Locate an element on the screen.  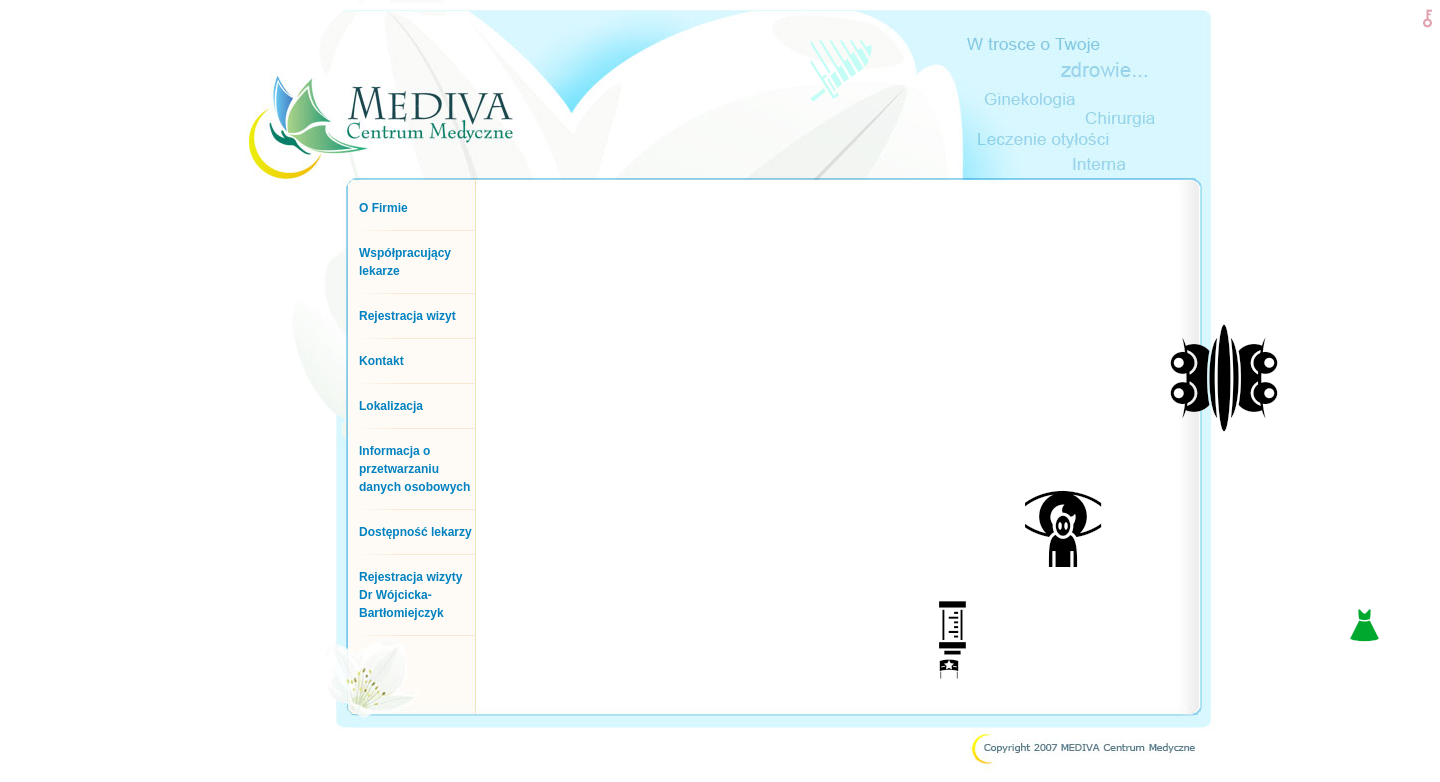
view temperature or measurement settings is located at coordinates (953, 628).